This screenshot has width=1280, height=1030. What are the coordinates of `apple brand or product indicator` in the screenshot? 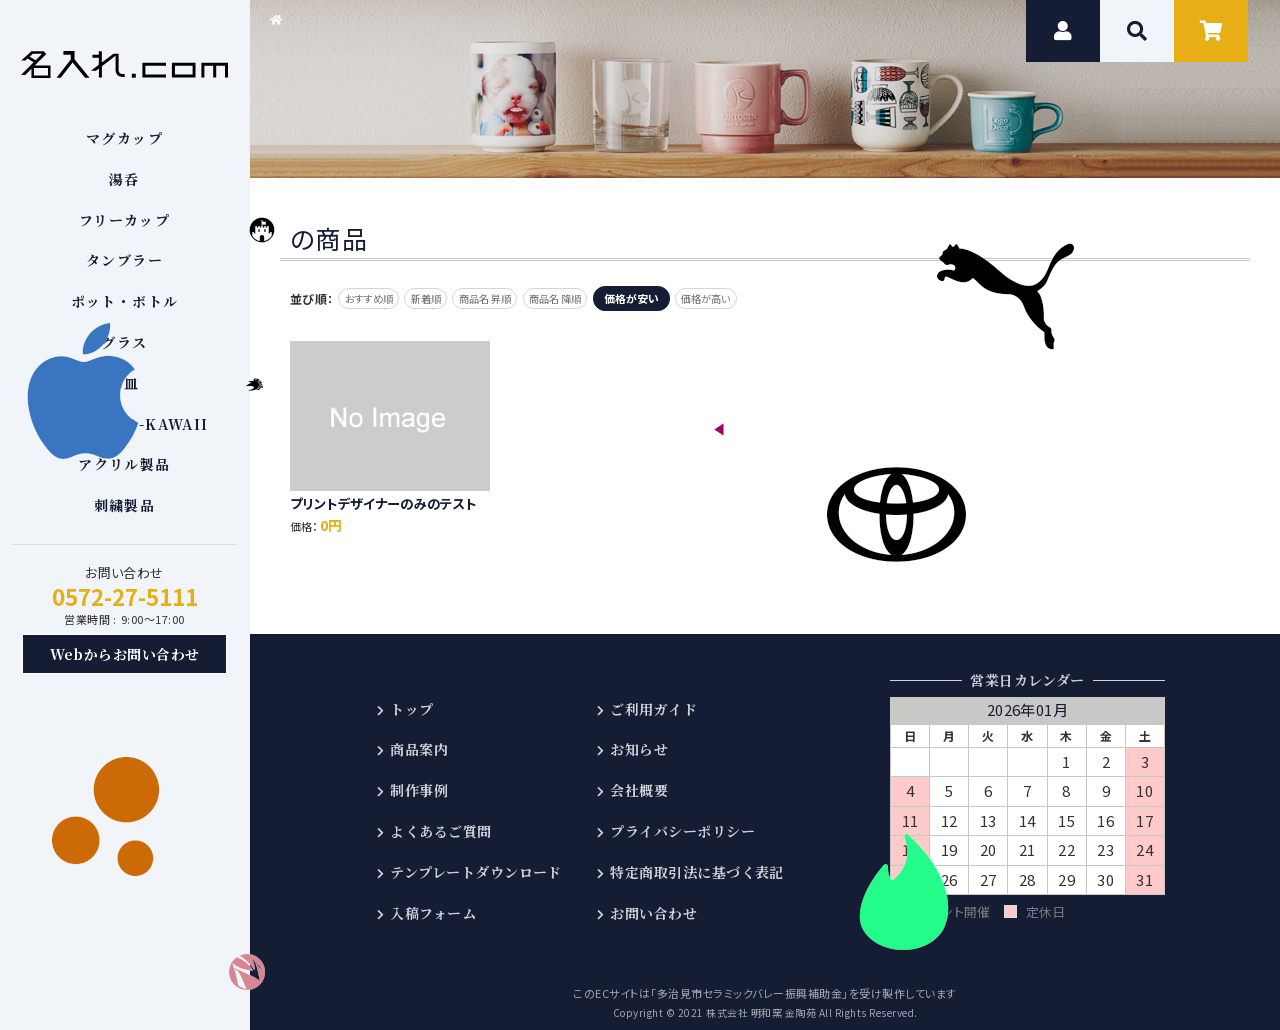 It's located at (83, 391).